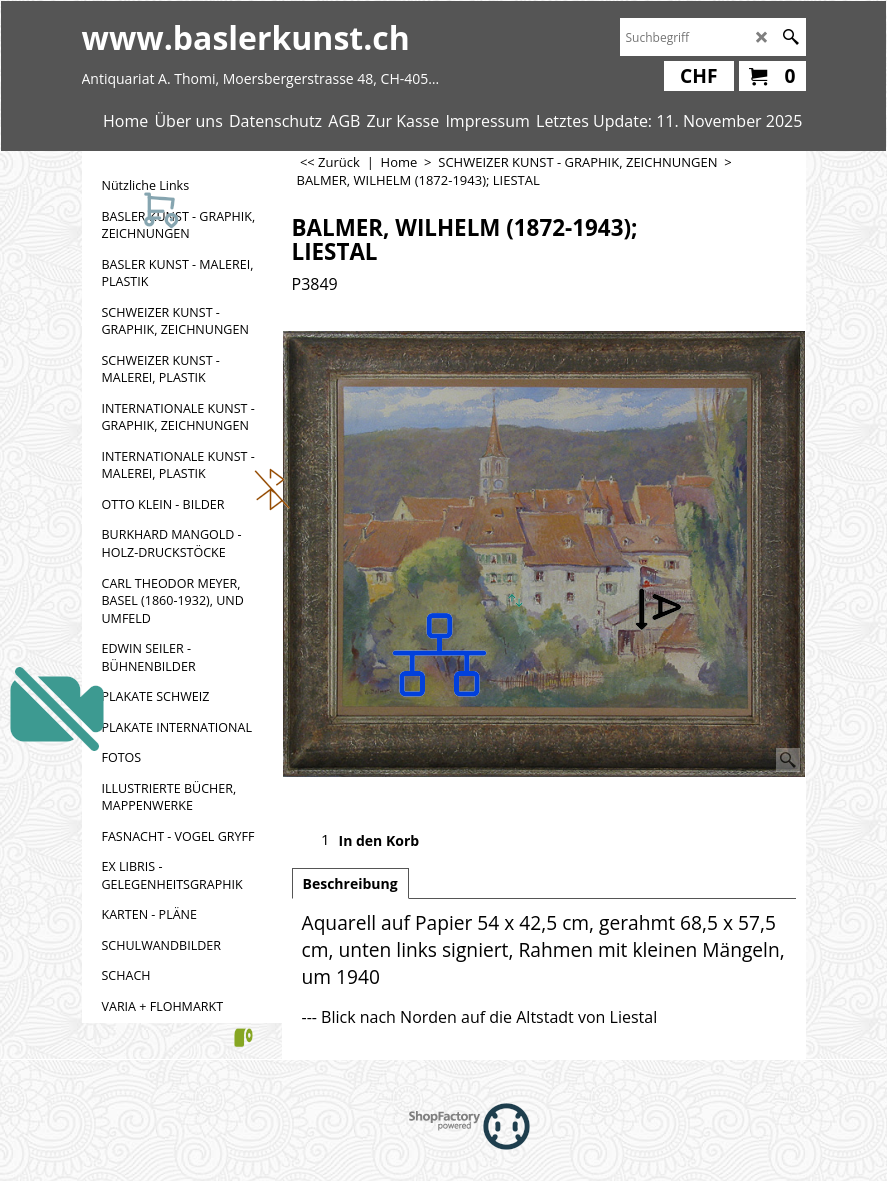 The height and width of the screenshot is (1181, 887). Describe the element at coordinates (270, 489) in the screenshot. I see `bluetooth is disabled or unavailable` at that location.